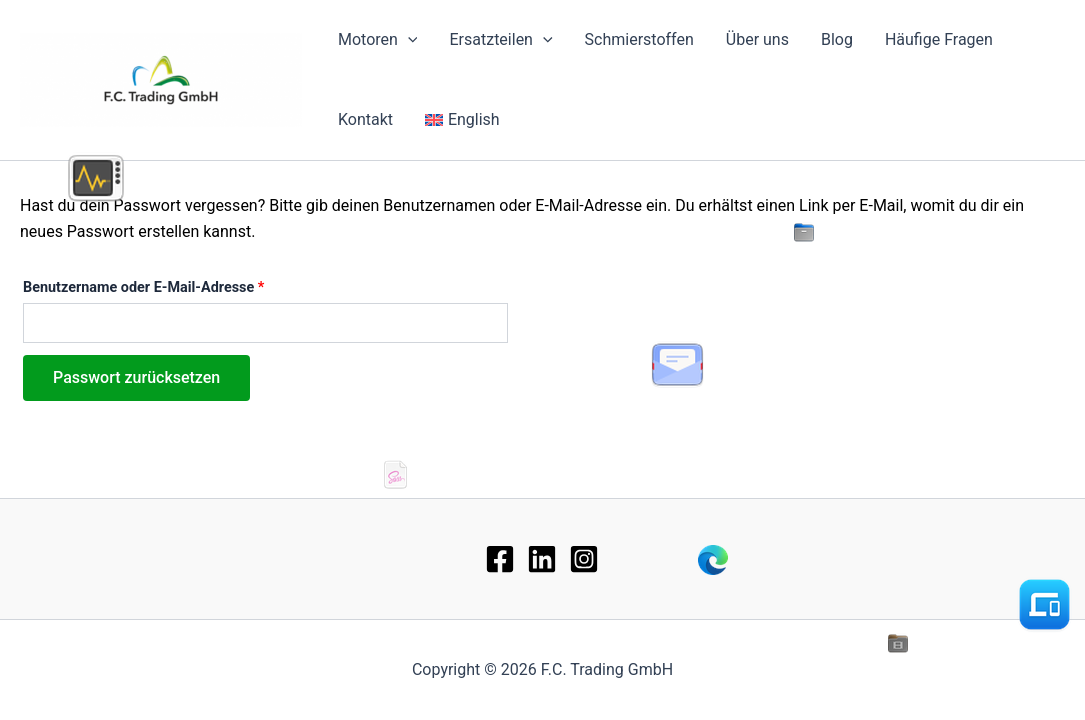  Describe the element at coordinates (677, 364) in the screenshot. I see `open evolution email and calendar app` at that location.